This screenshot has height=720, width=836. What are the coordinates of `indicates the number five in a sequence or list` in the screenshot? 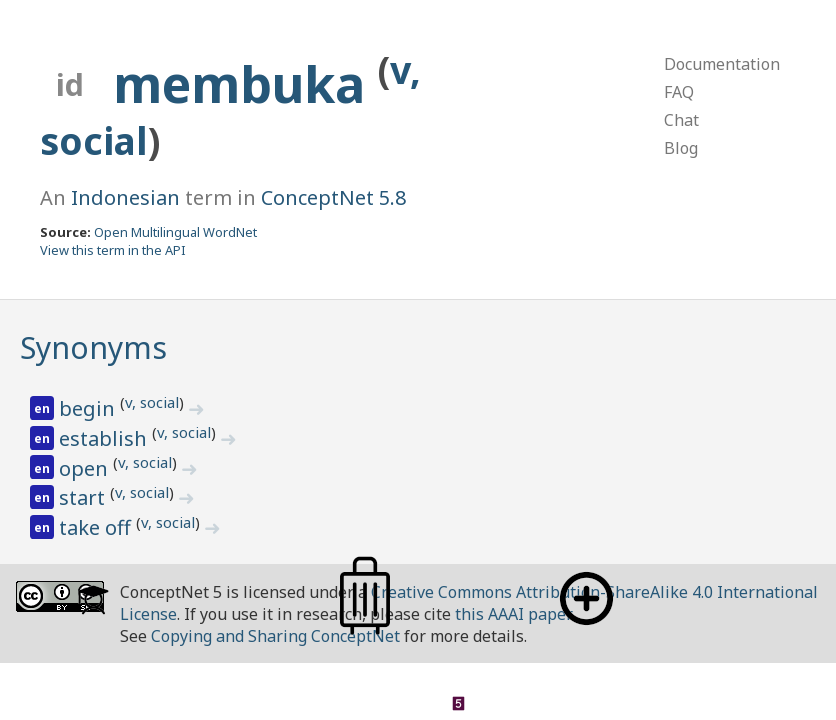 It's located at (458, 703).